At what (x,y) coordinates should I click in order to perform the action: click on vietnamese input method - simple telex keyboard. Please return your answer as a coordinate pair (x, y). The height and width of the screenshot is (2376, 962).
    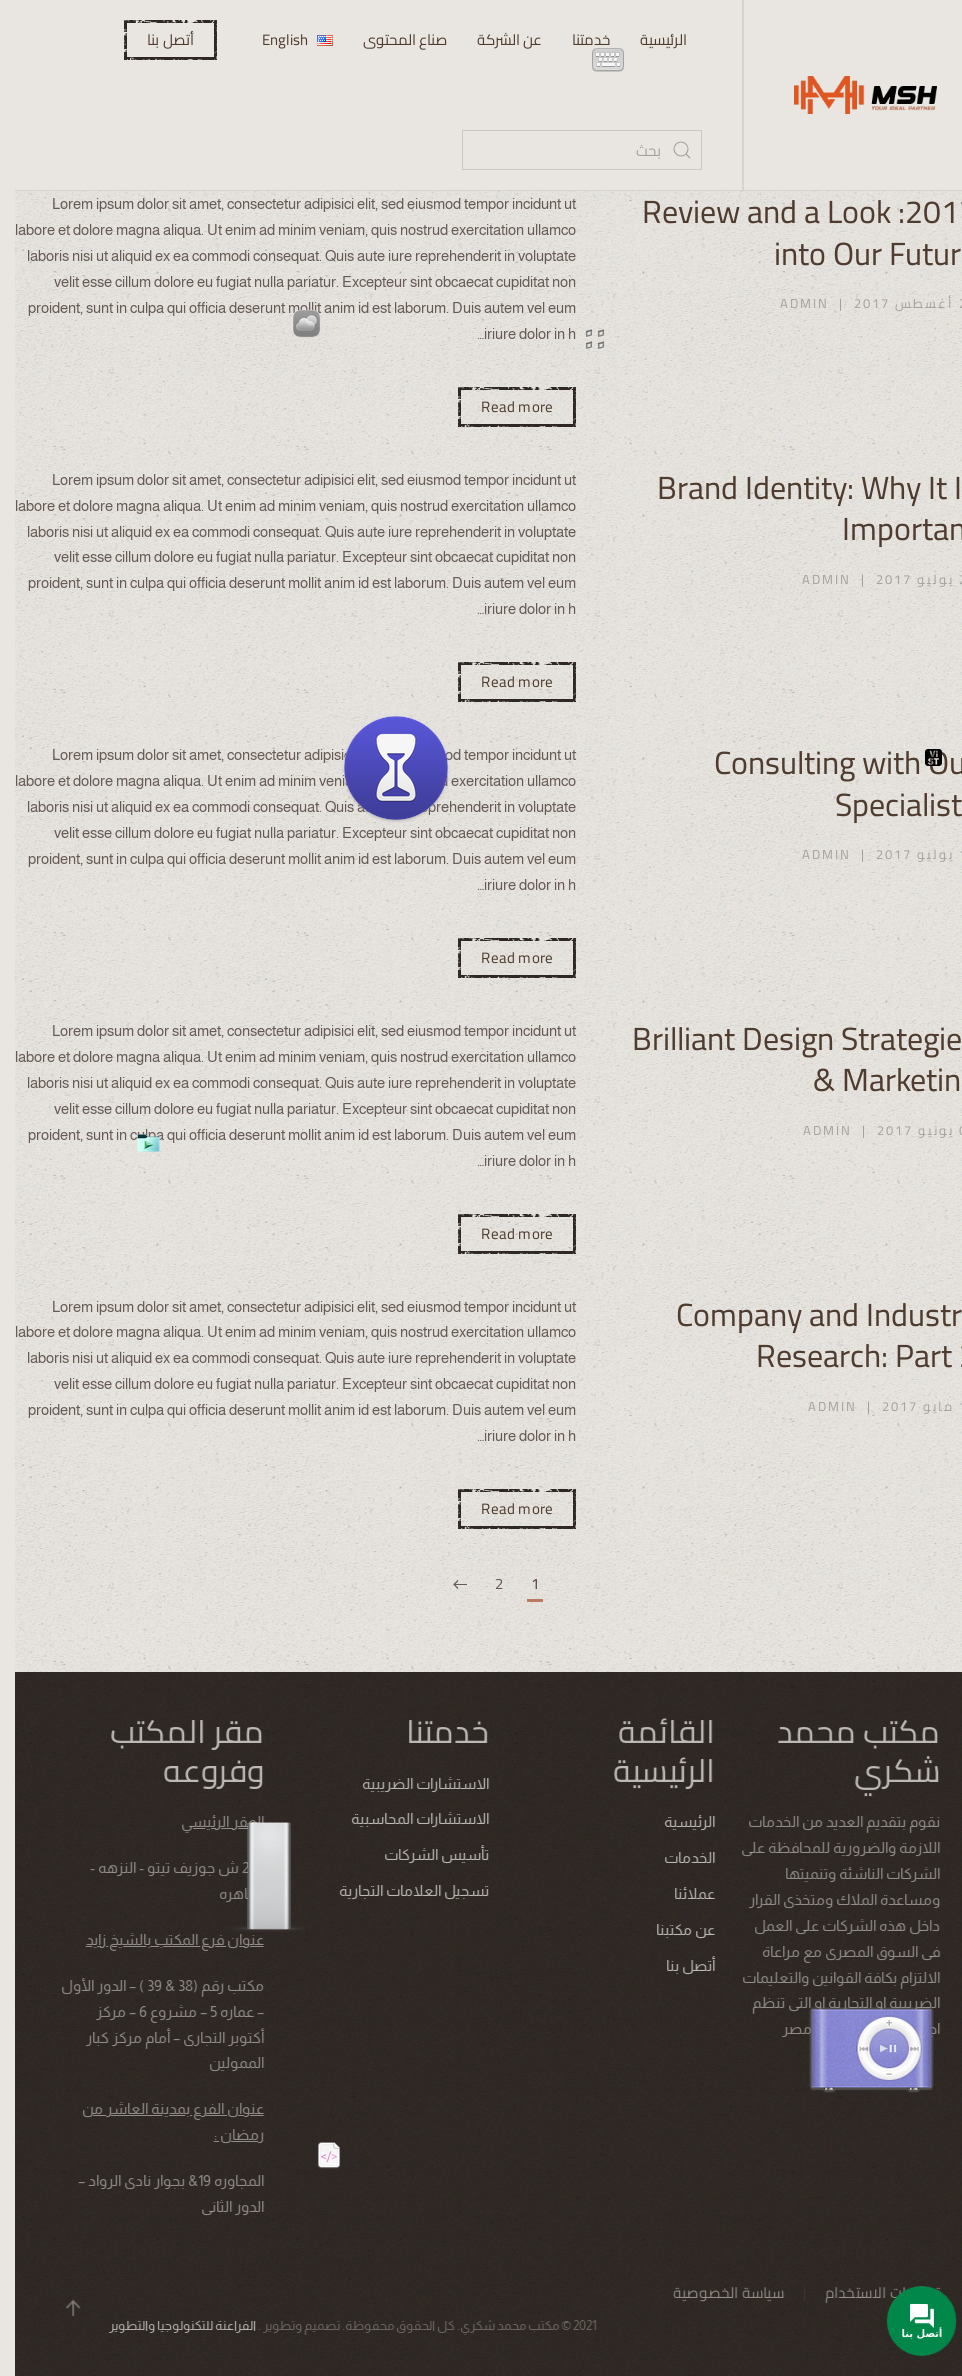
    Looking at the image, I should click on (933, 757).